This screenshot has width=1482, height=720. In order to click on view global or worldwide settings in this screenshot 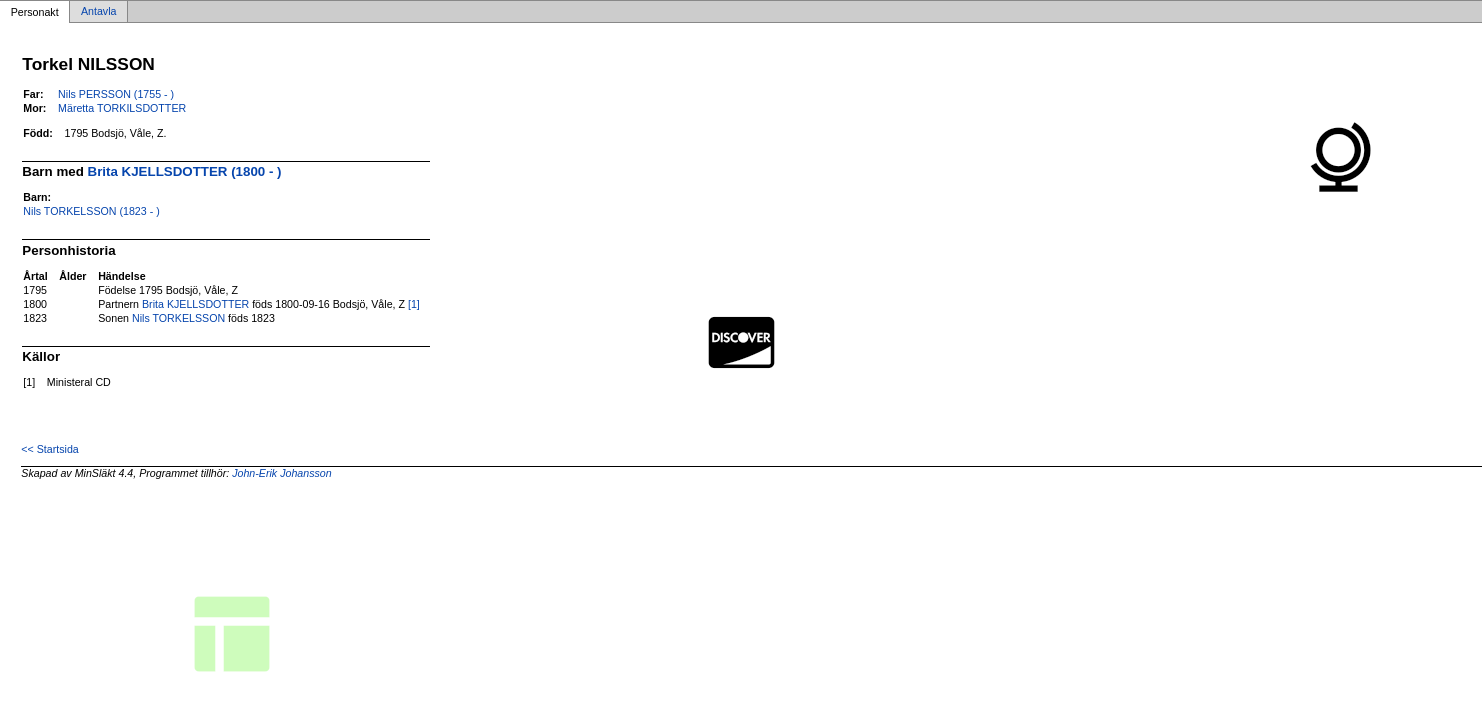, I will do `click(1338, 156)`.